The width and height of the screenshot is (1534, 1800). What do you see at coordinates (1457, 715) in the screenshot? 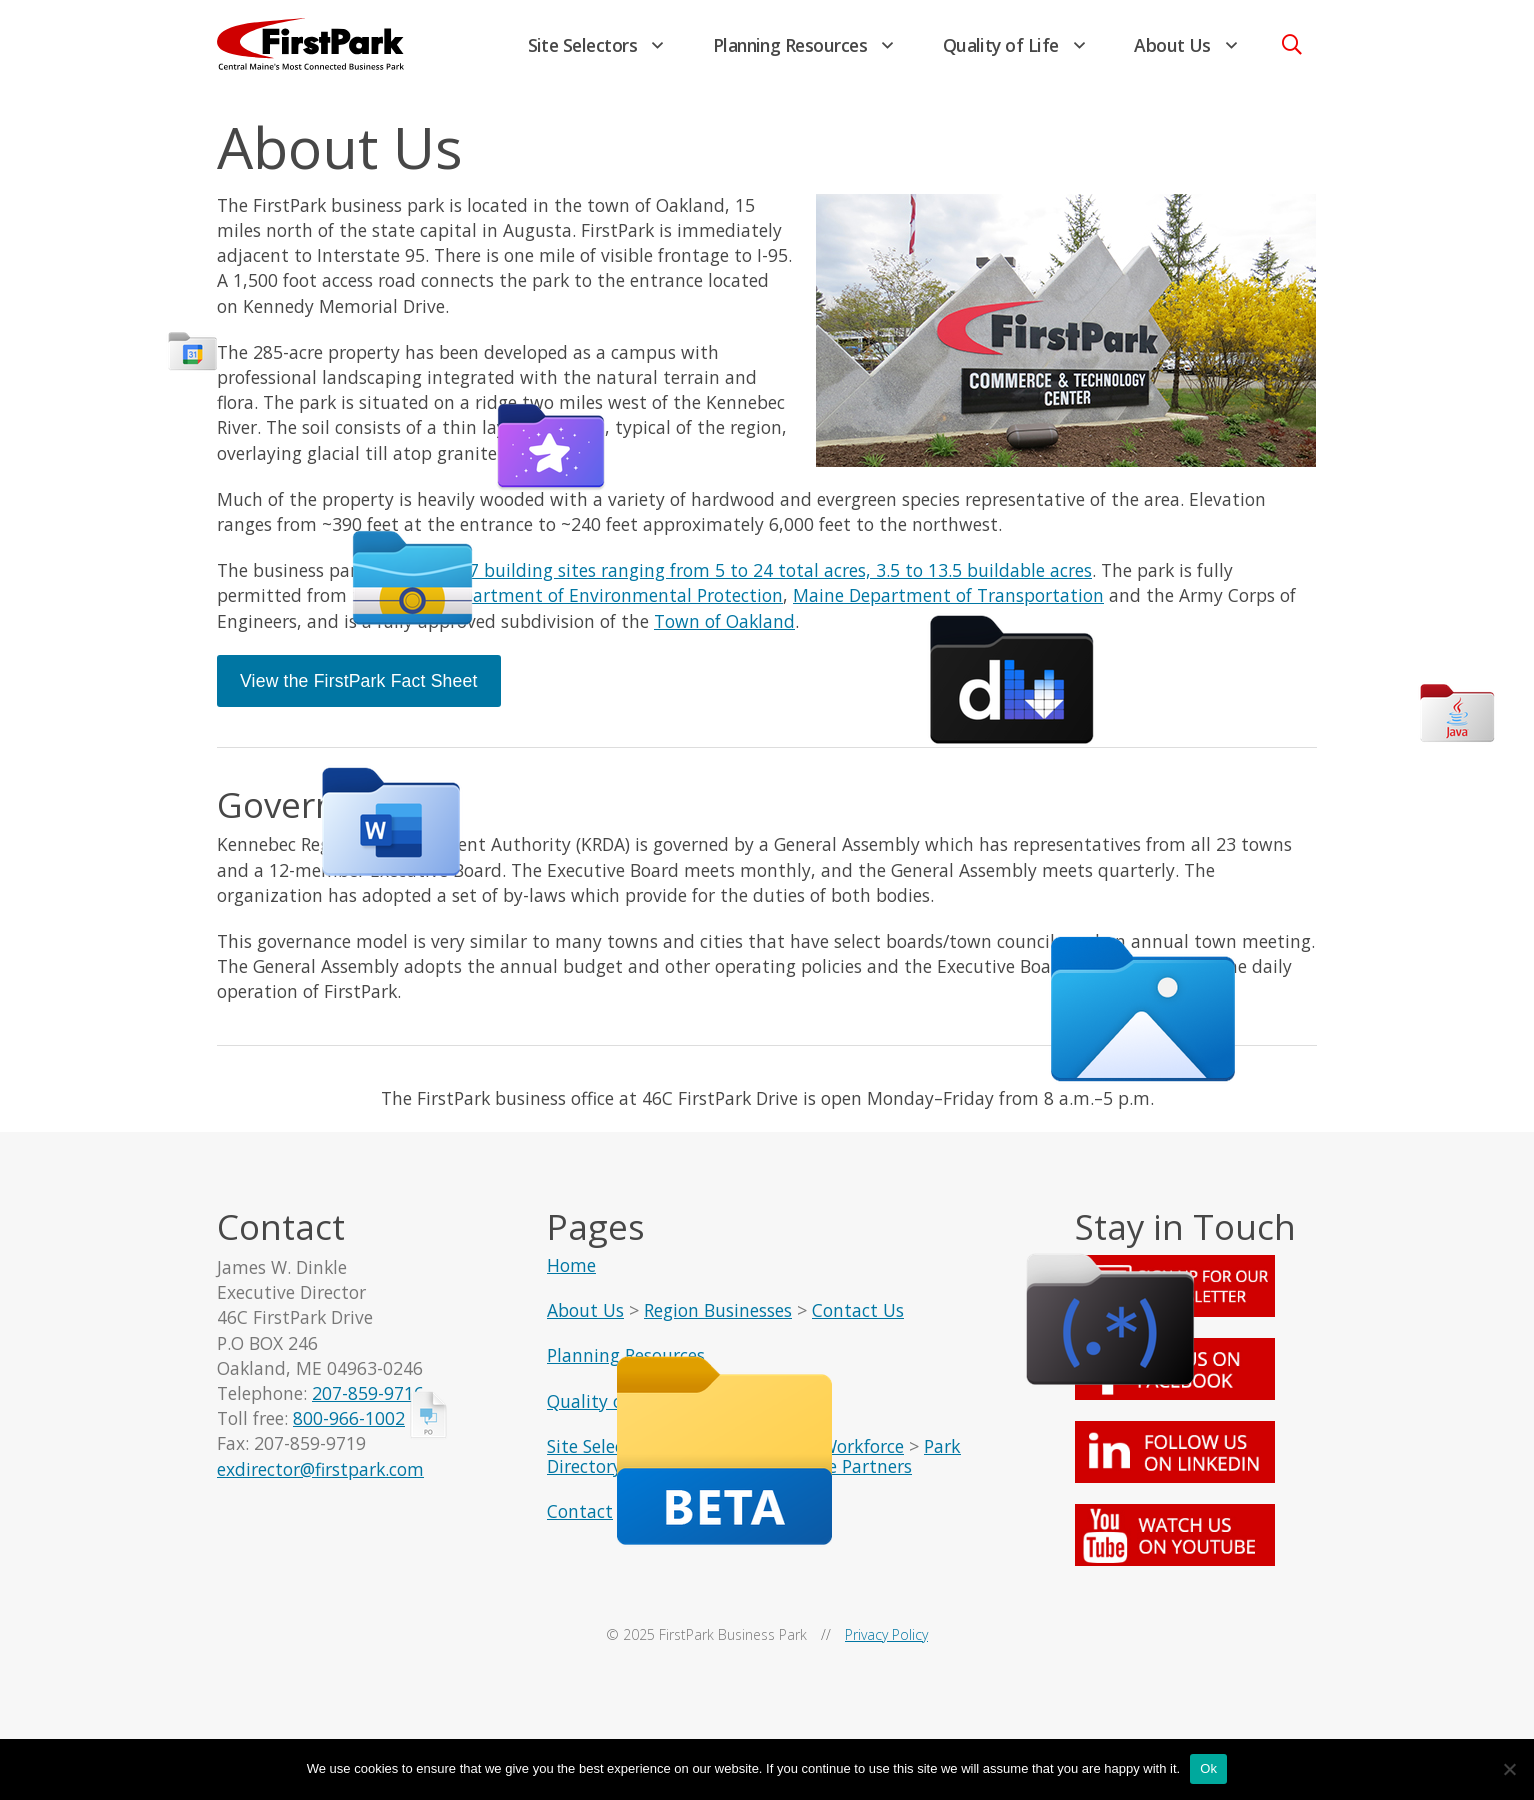
I see `open folder containing java project files` at bounding box center [1457, 715].